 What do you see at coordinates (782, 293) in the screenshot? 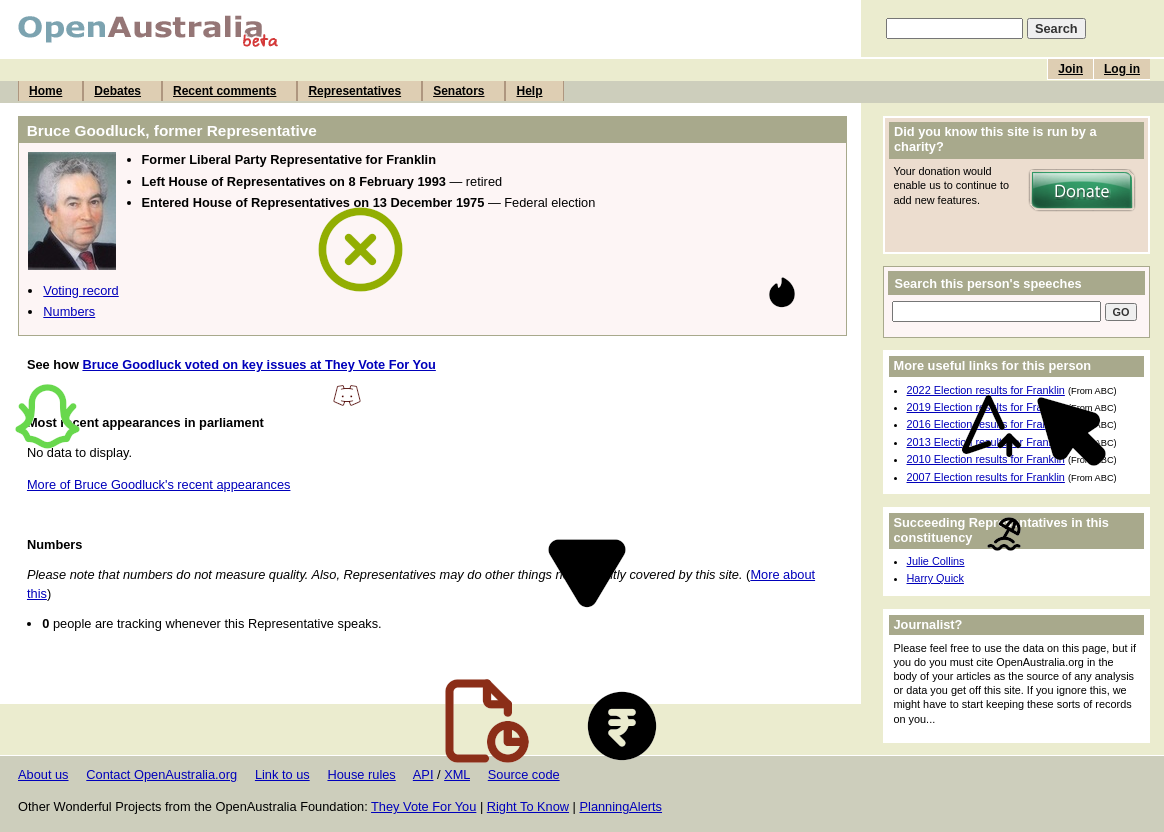
I see `open tinder dating app` at bounding box center [782, 293].